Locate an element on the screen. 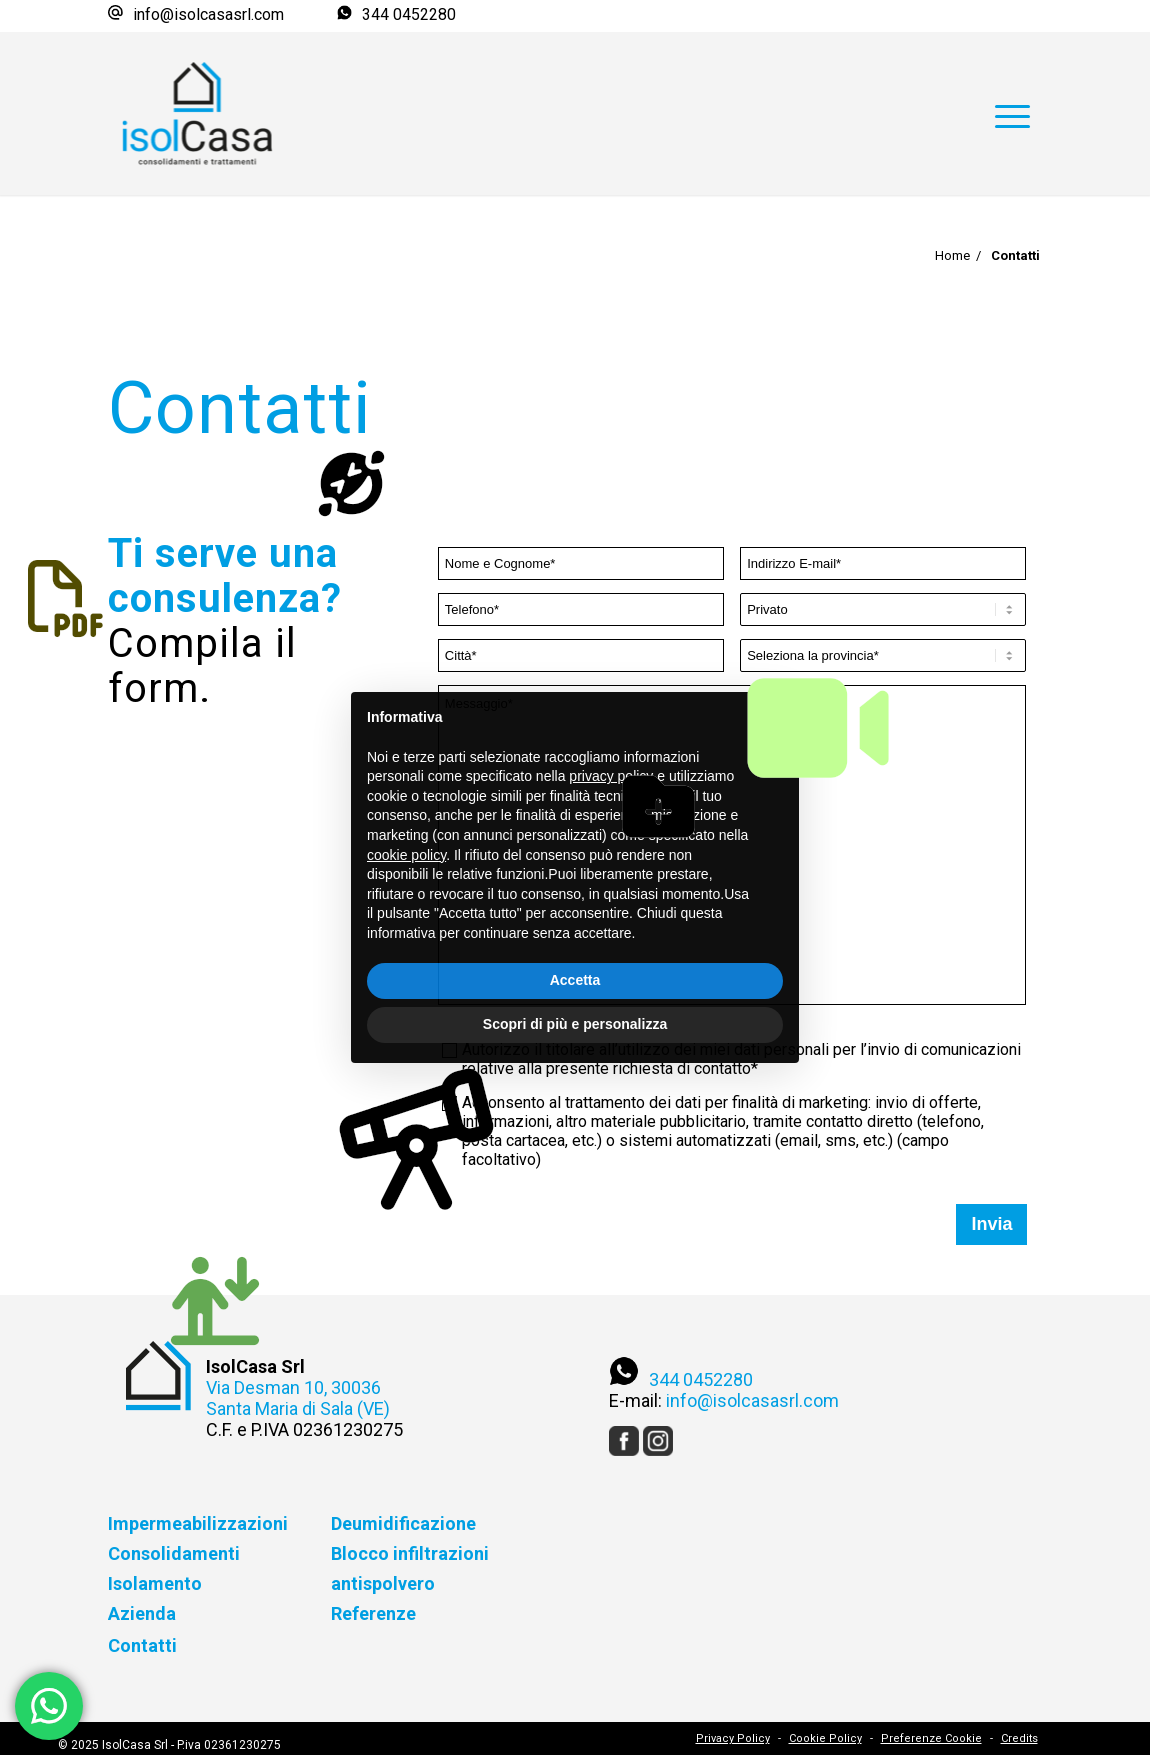 This screenshot has width=1150, height=1755. react with laughing emoji is located at coordinates (351, 483).